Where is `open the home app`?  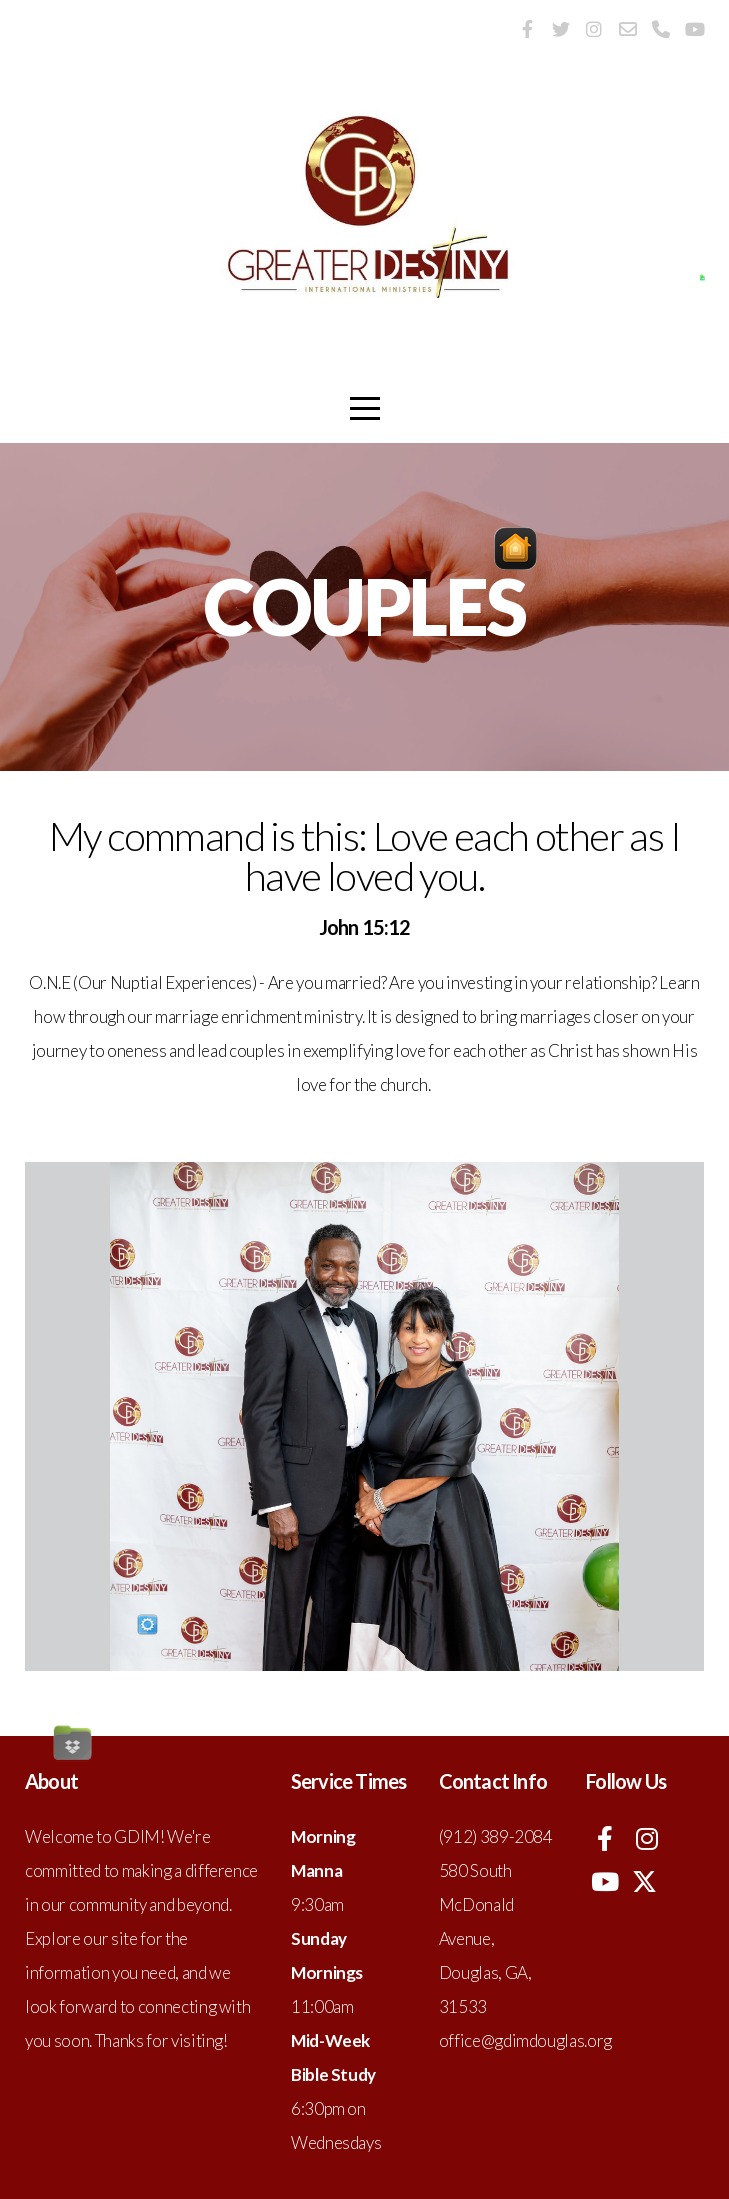 open the home app is located at coordinates (515, 548).